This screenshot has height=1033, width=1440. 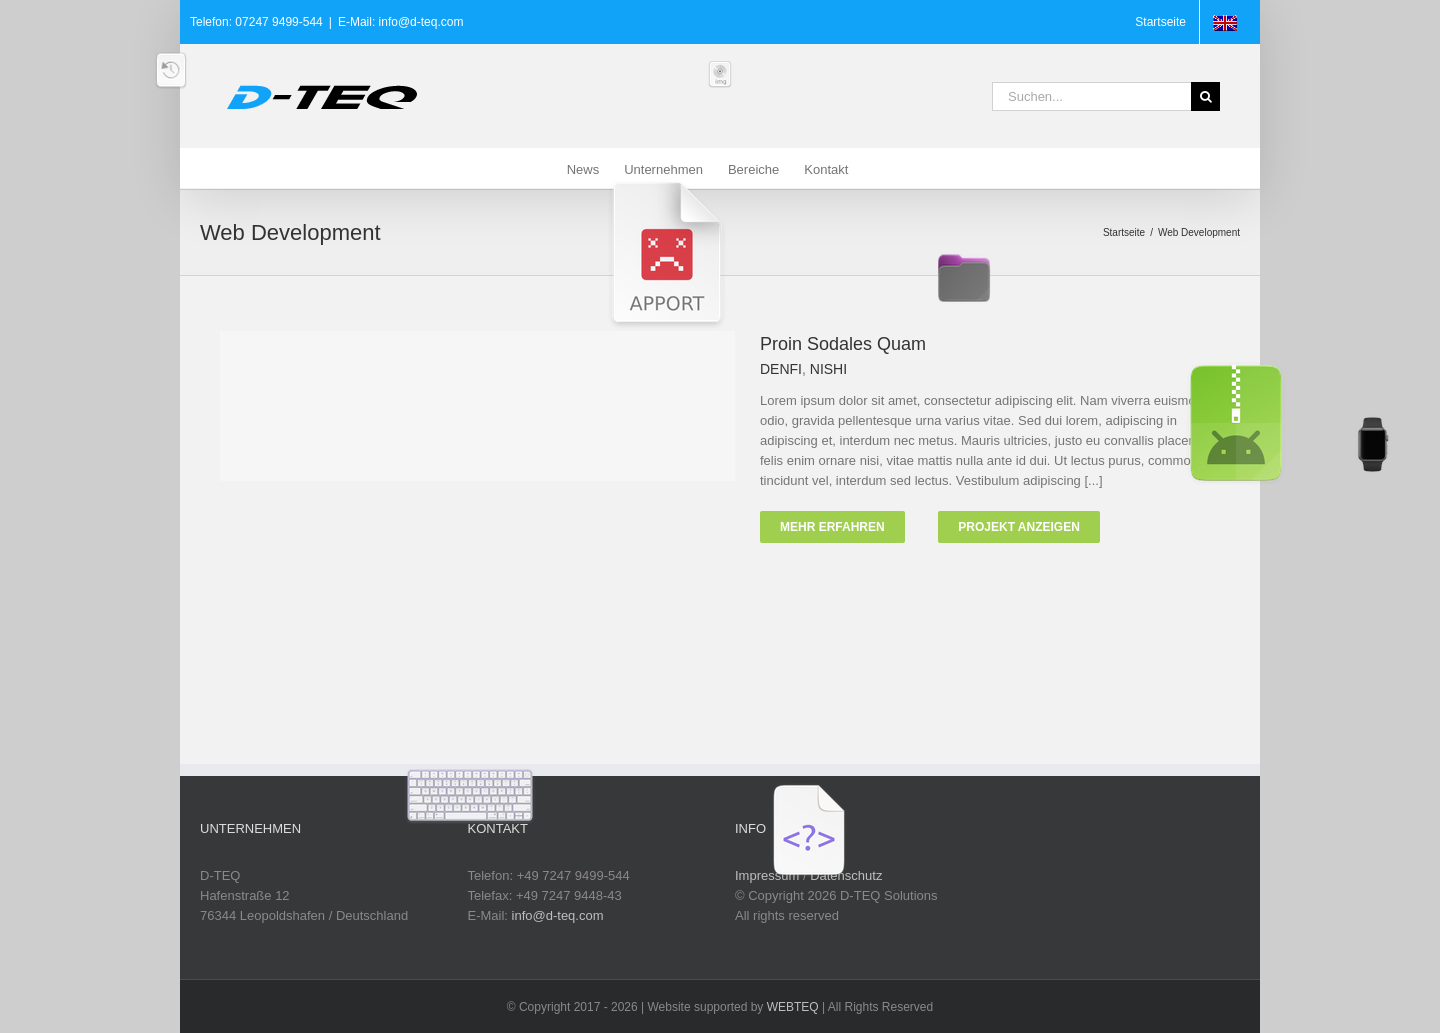 What do you see at coordinates (809, 830) in the screenshot?
I see `indicates a PHP script or code file` at bounding box center [809, 830].